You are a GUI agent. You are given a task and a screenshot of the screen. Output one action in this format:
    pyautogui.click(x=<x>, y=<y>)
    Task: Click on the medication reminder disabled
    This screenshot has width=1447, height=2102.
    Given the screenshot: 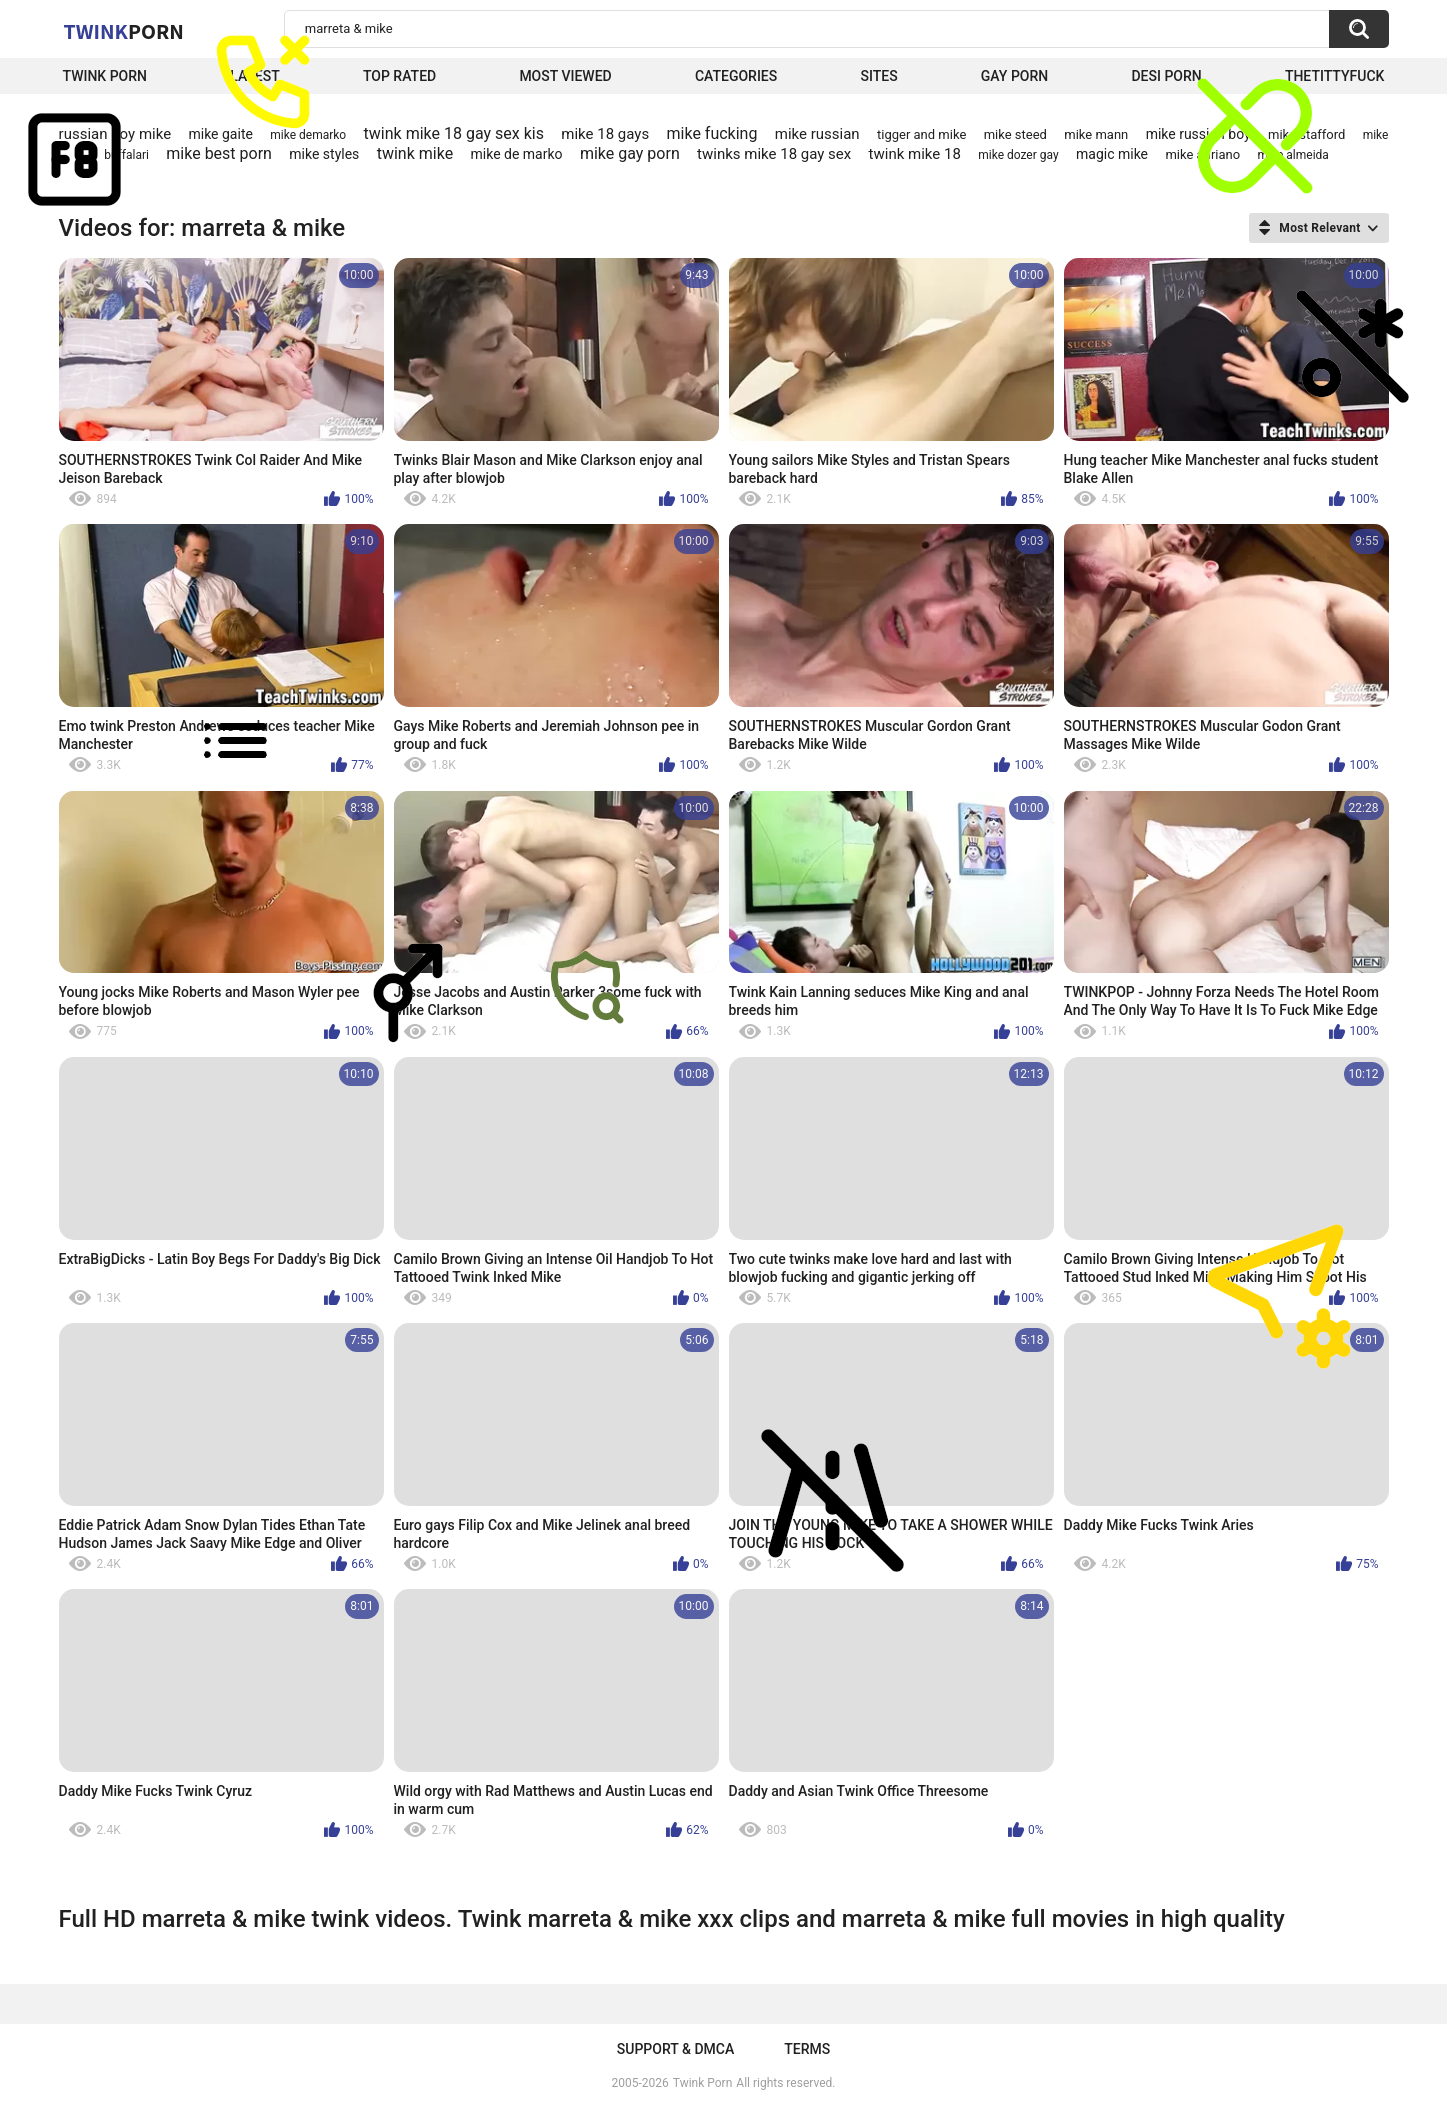 What is the action you would take?
    pyautogui.click(x=1255, y=136)
    